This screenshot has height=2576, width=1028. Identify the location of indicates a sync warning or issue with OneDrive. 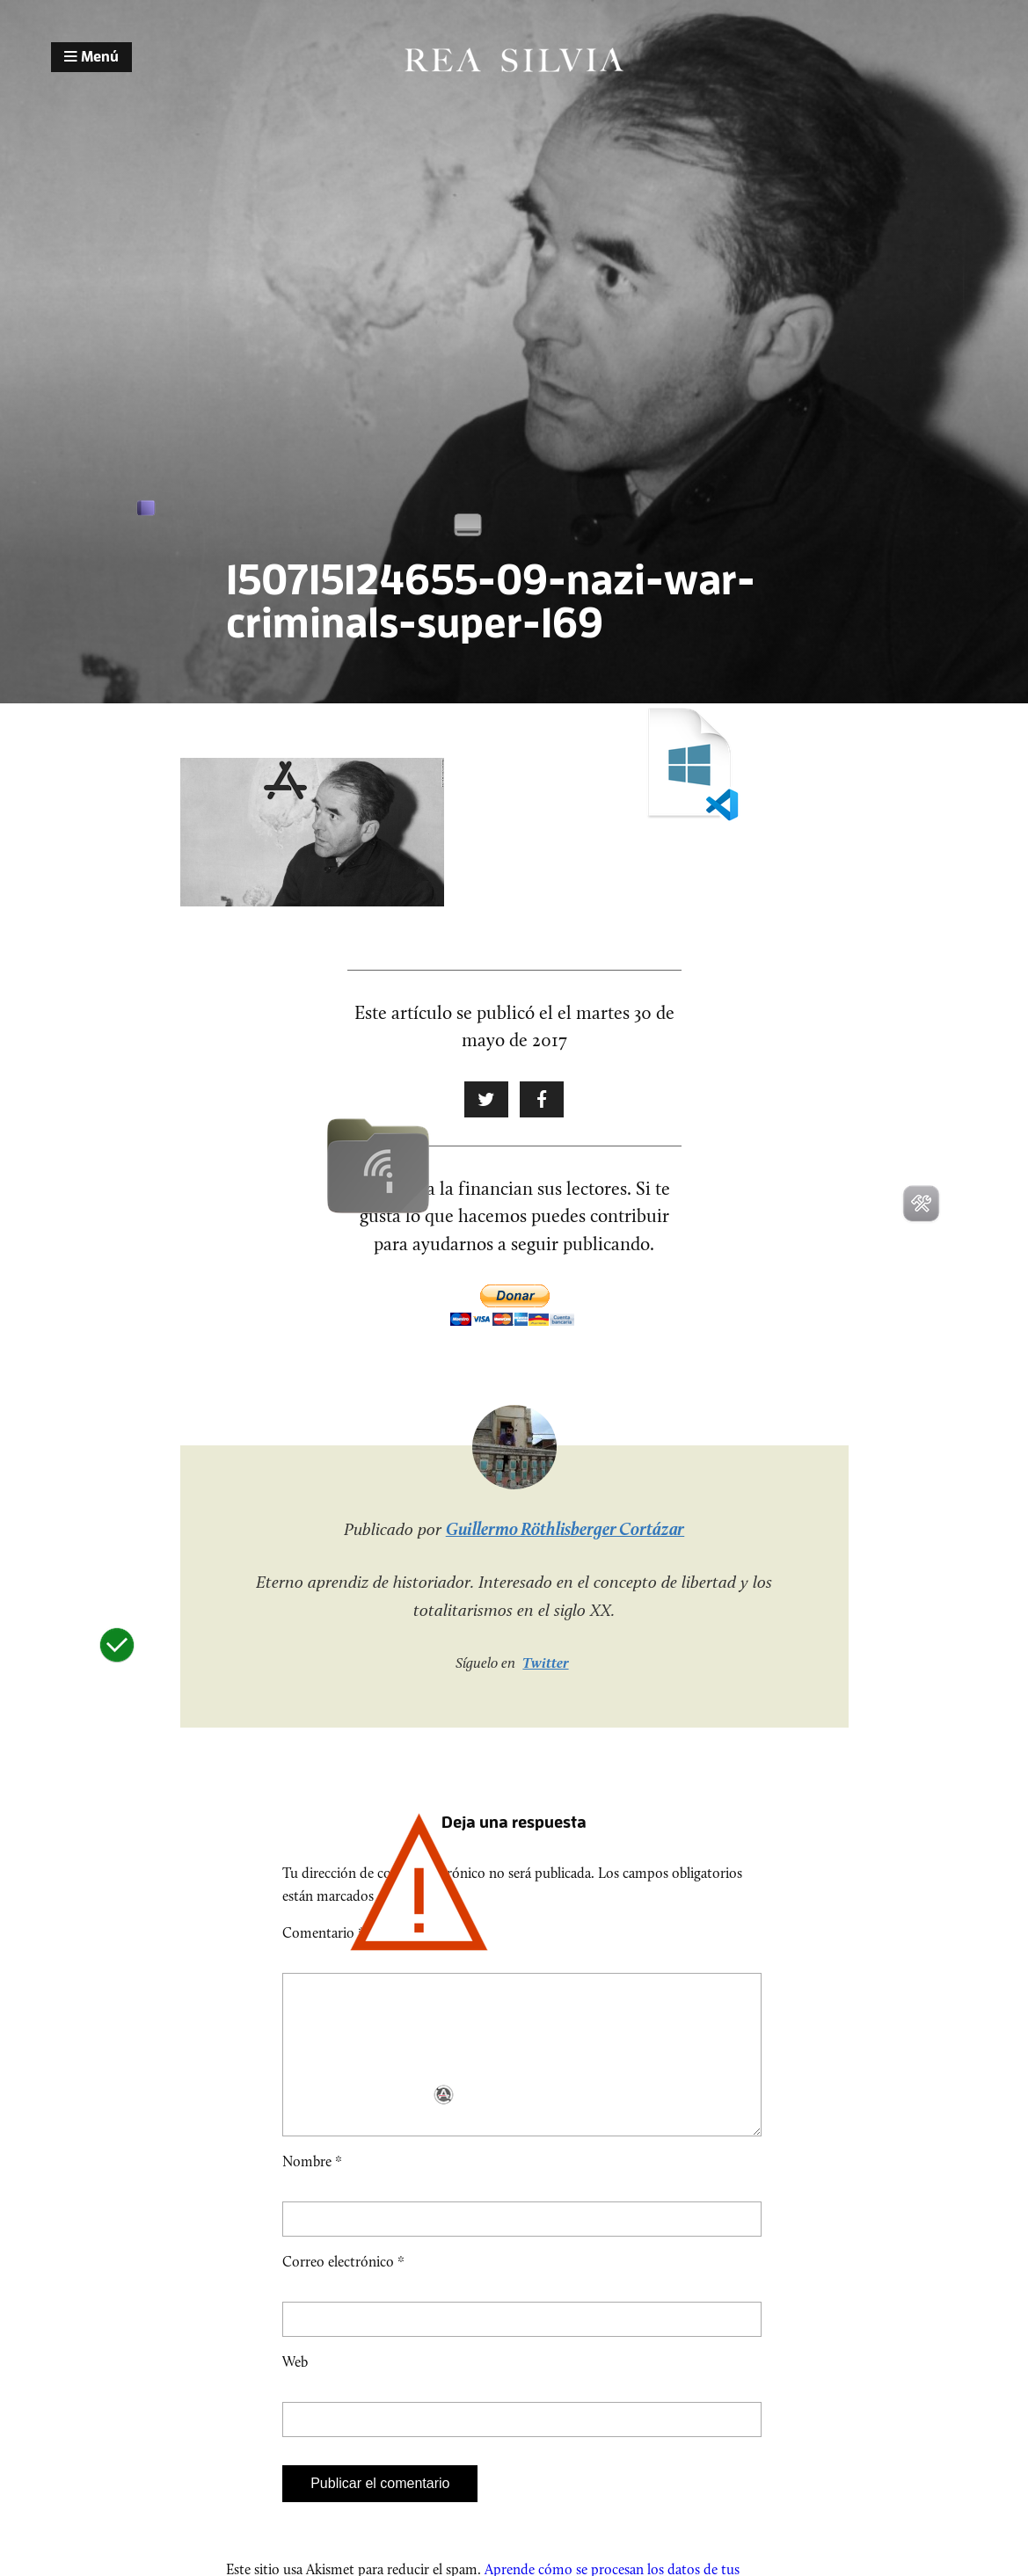
(419, 1881).